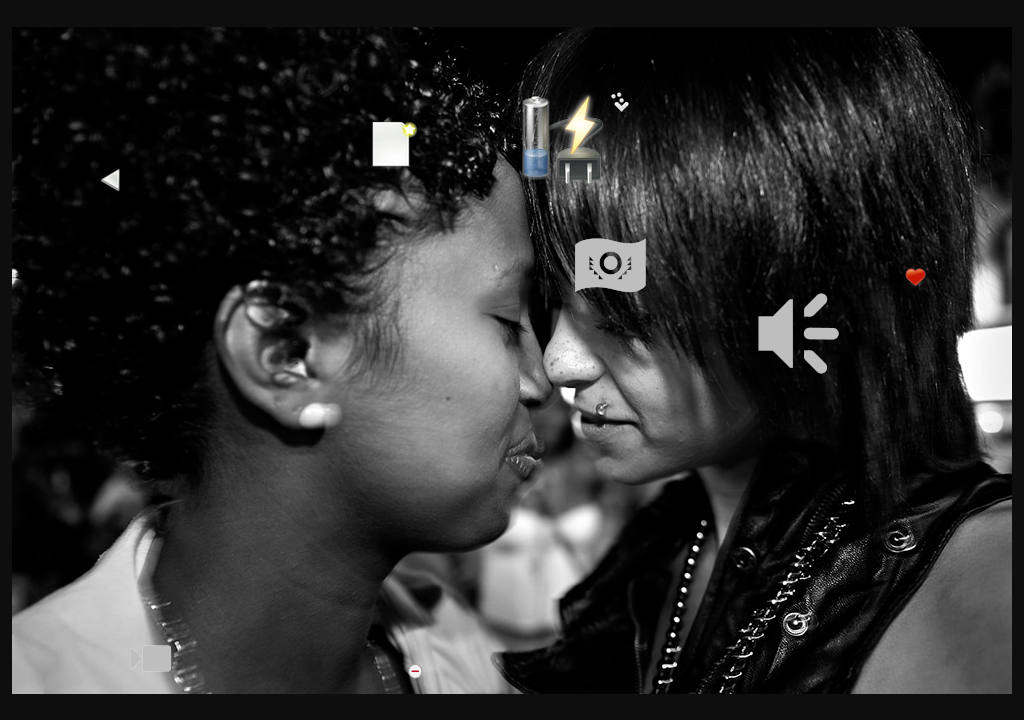 The height and width of the screenshot is (720, 1024). I want to click on configure language and region settings, so click(612, 265).